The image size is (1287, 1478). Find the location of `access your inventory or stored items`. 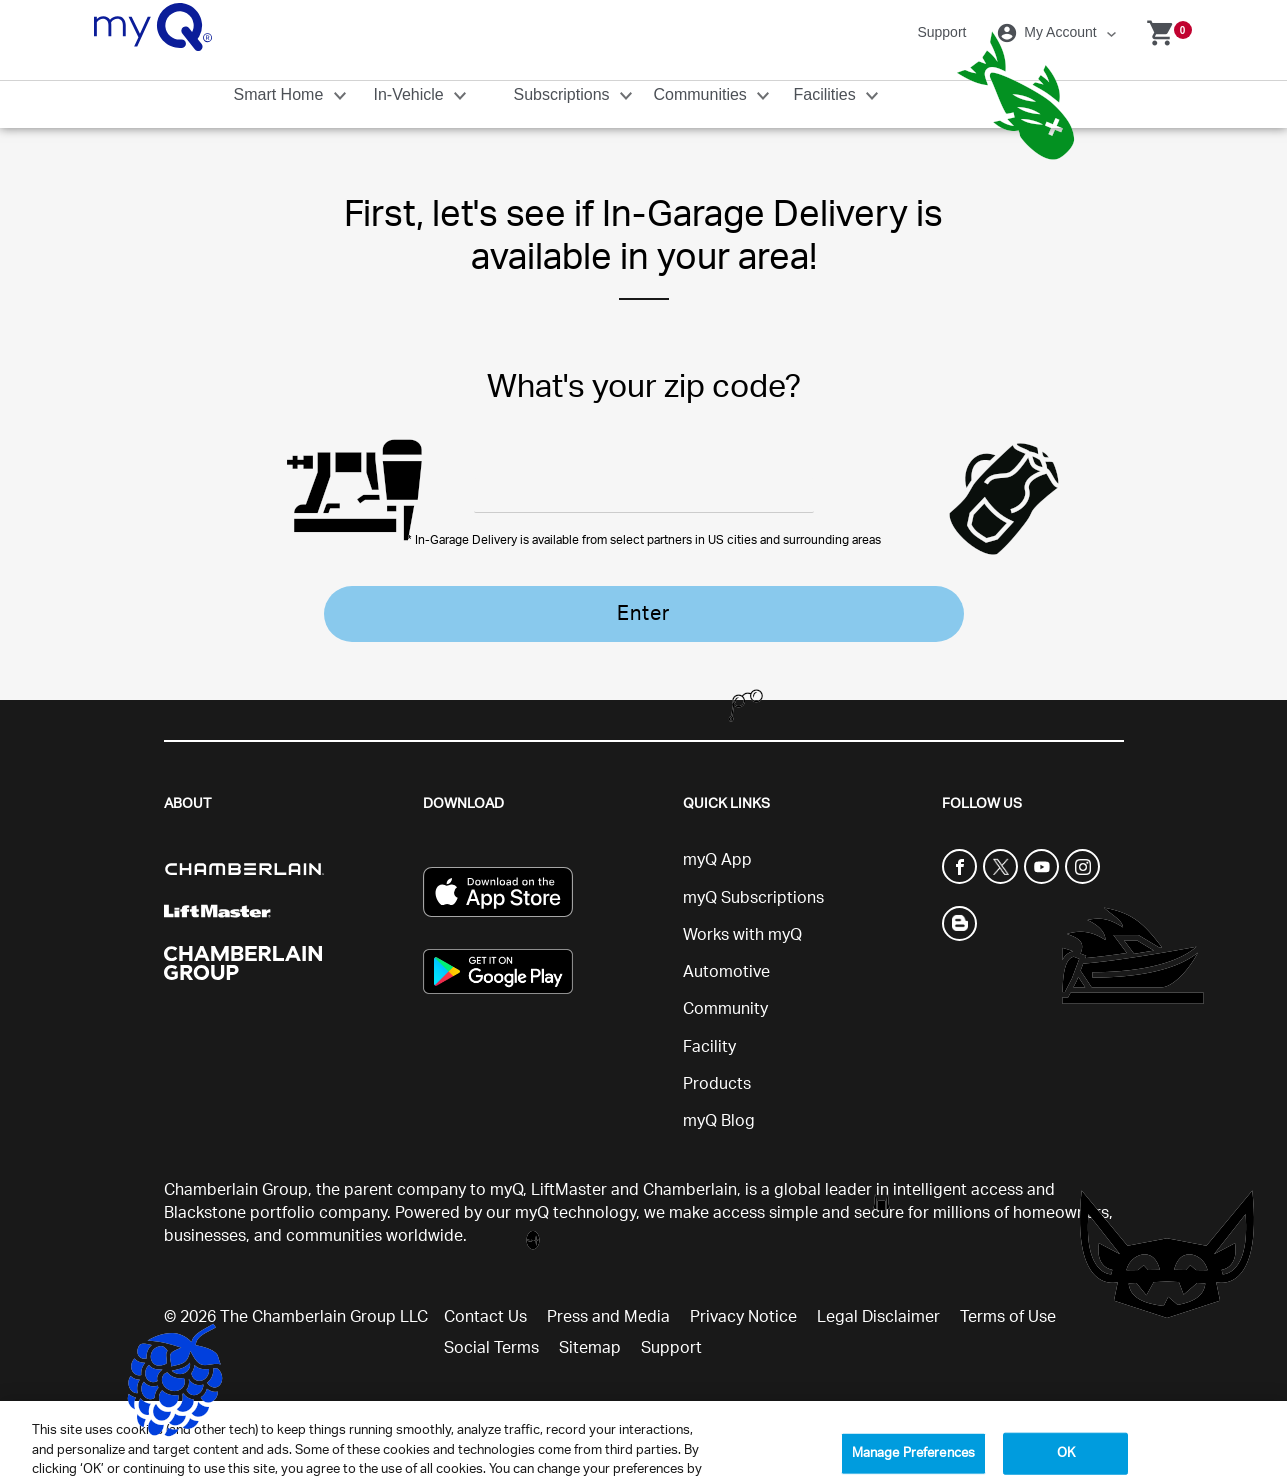

access your inventory or stored items is located at coordinates (1004, 499).